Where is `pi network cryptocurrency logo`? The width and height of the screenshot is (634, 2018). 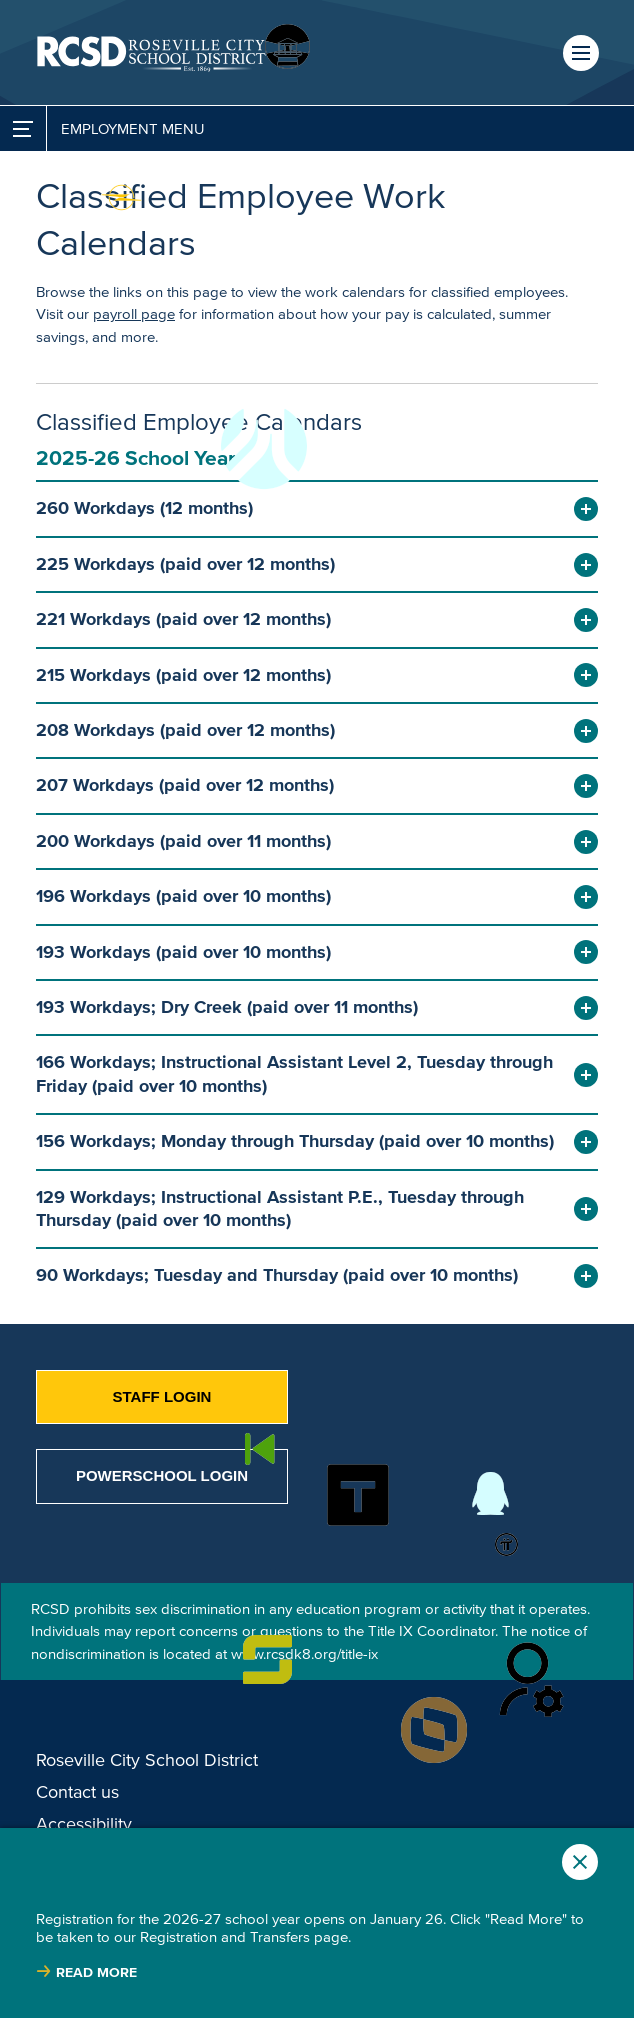
pi network cryptocurrency logo is located at coordinates (506, 1544).